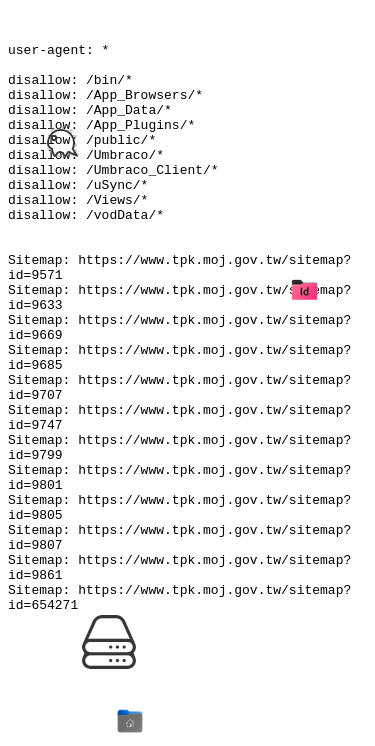  Describe the element at coordinates (109, 642) in the screenshot. I see `access connected storage drives` at that location.